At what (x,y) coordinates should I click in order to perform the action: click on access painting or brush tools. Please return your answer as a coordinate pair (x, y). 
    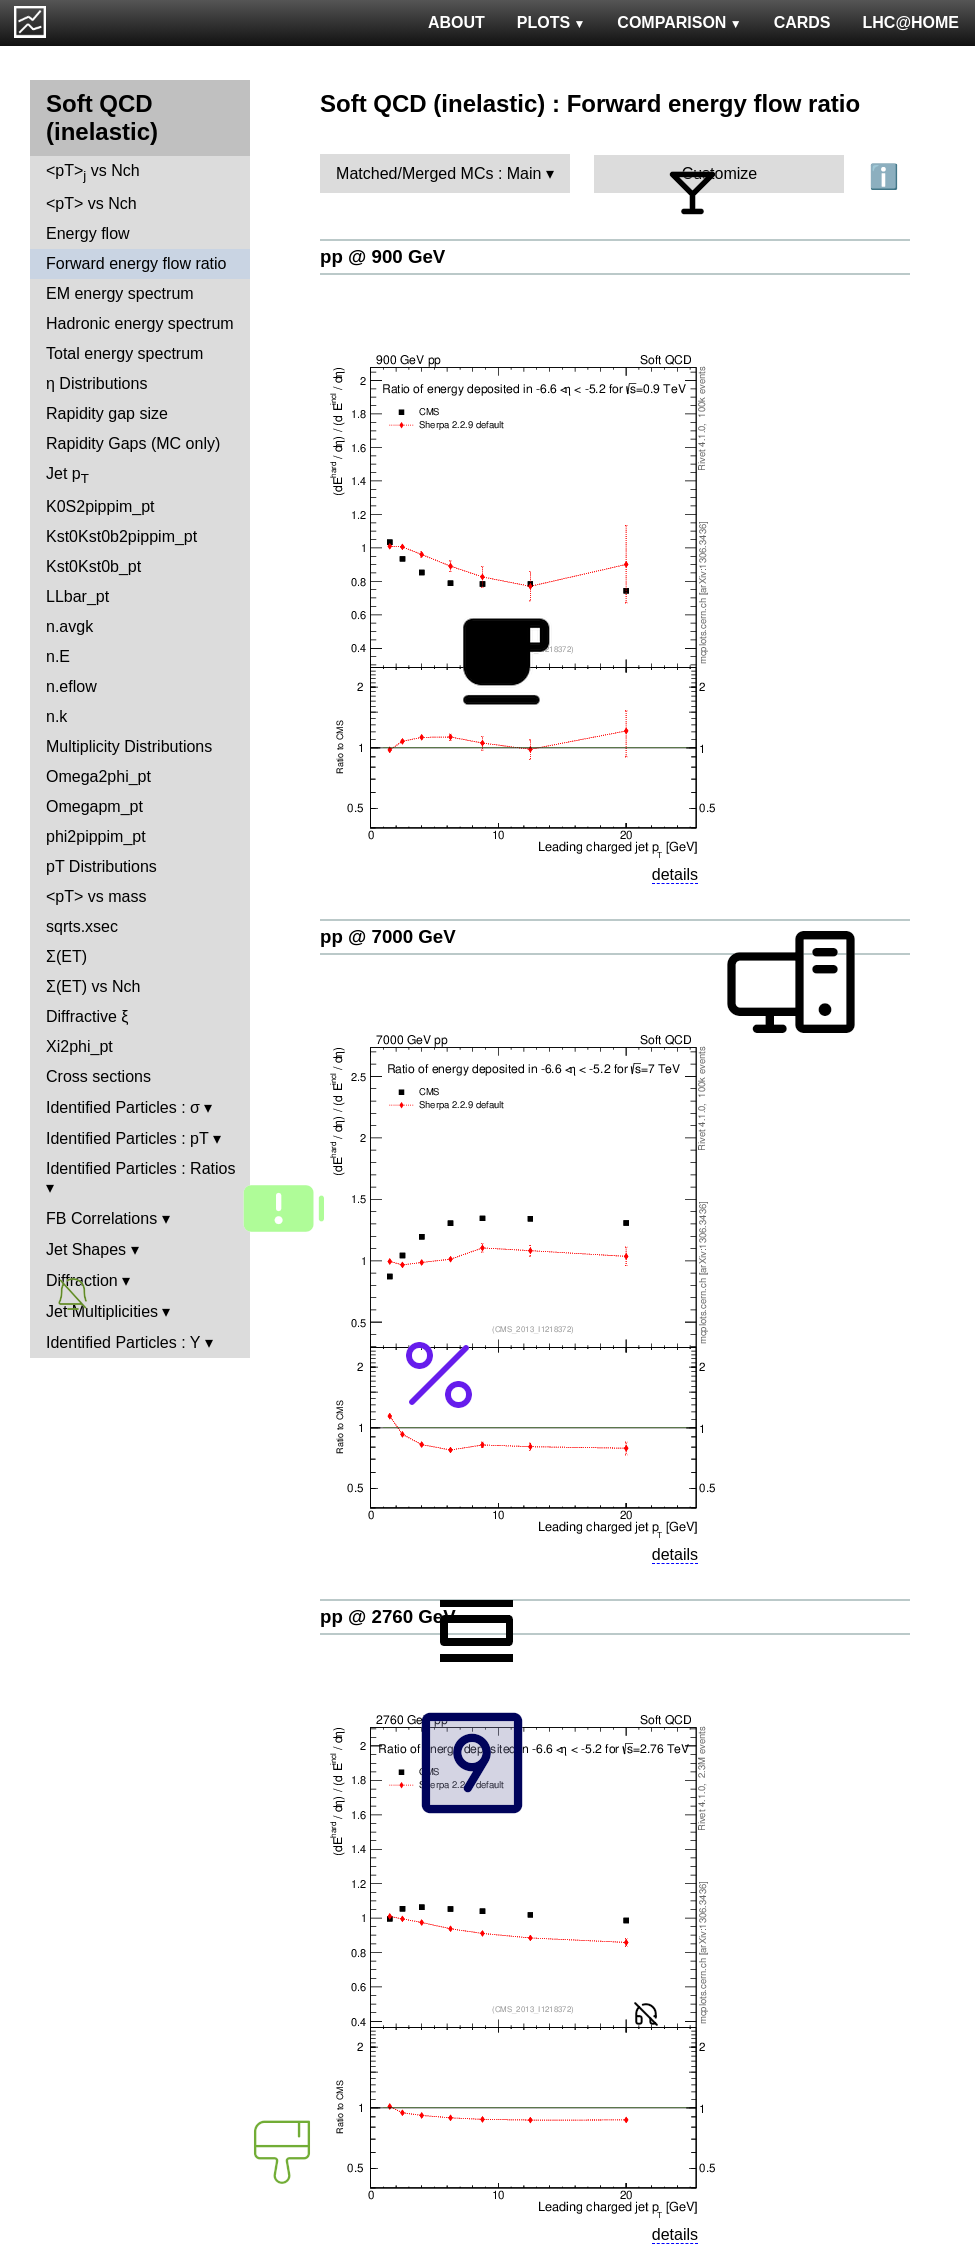
    Looking at the image, I should click on (282, 2151).